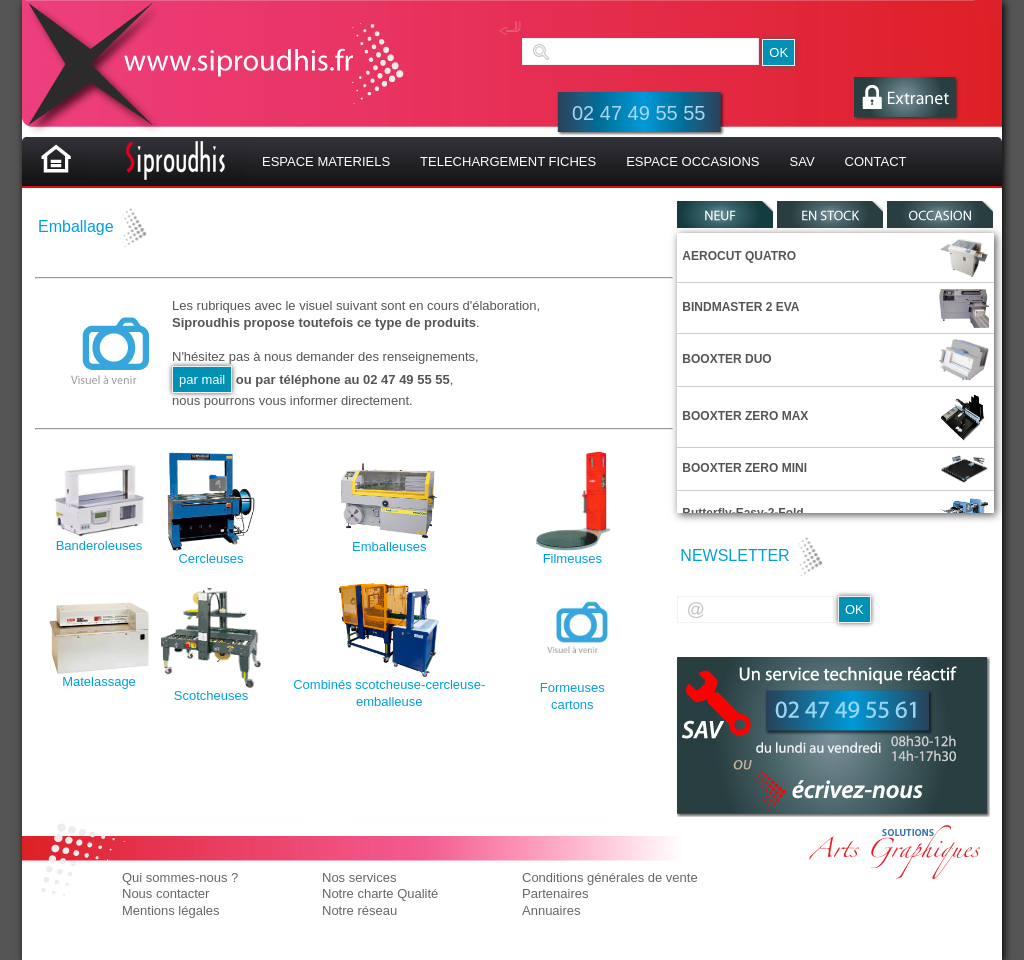 This screenshot has width=1024, height=960. Describe the element at coordinates (509, 26) in the screenshot. I see `reply to all recipients of an email` at that location.